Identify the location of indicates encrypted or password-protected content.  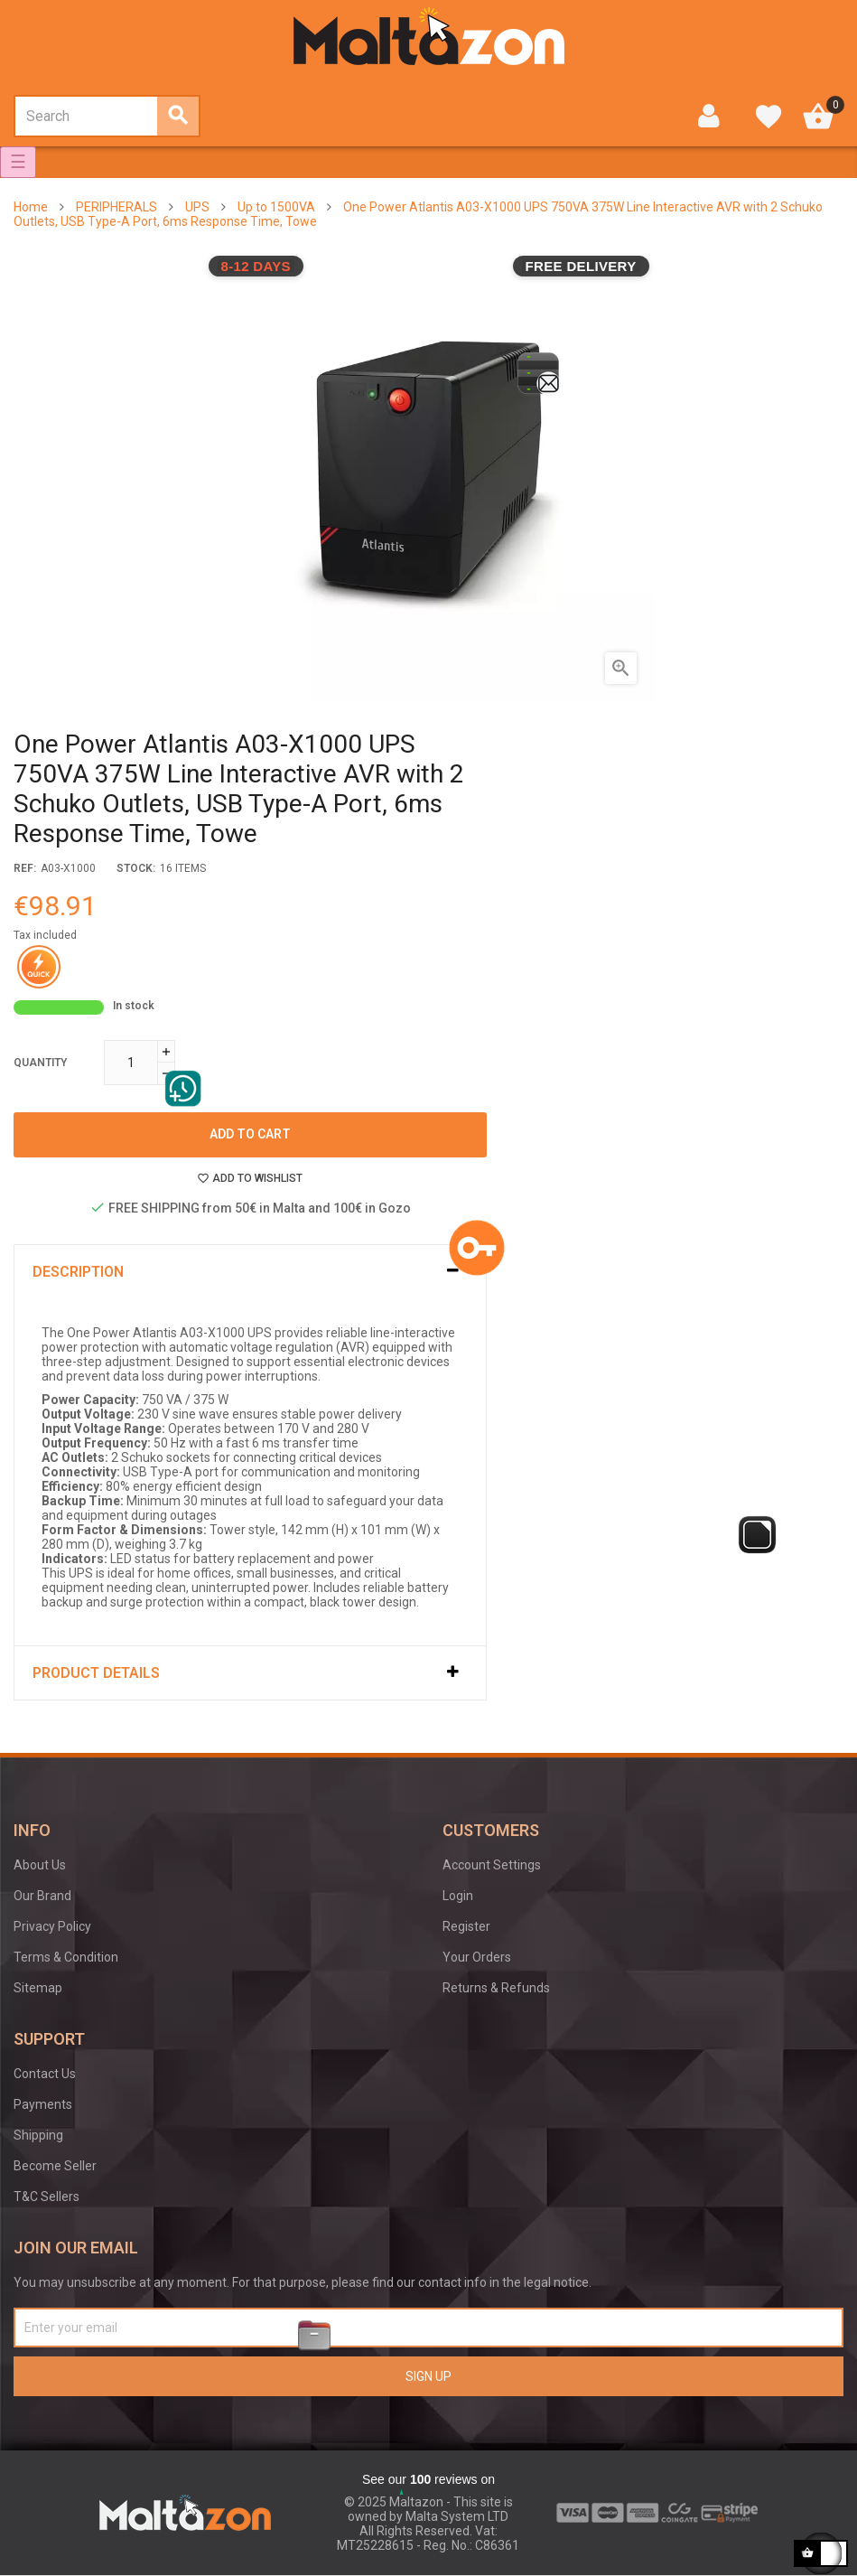
(477, 1248).